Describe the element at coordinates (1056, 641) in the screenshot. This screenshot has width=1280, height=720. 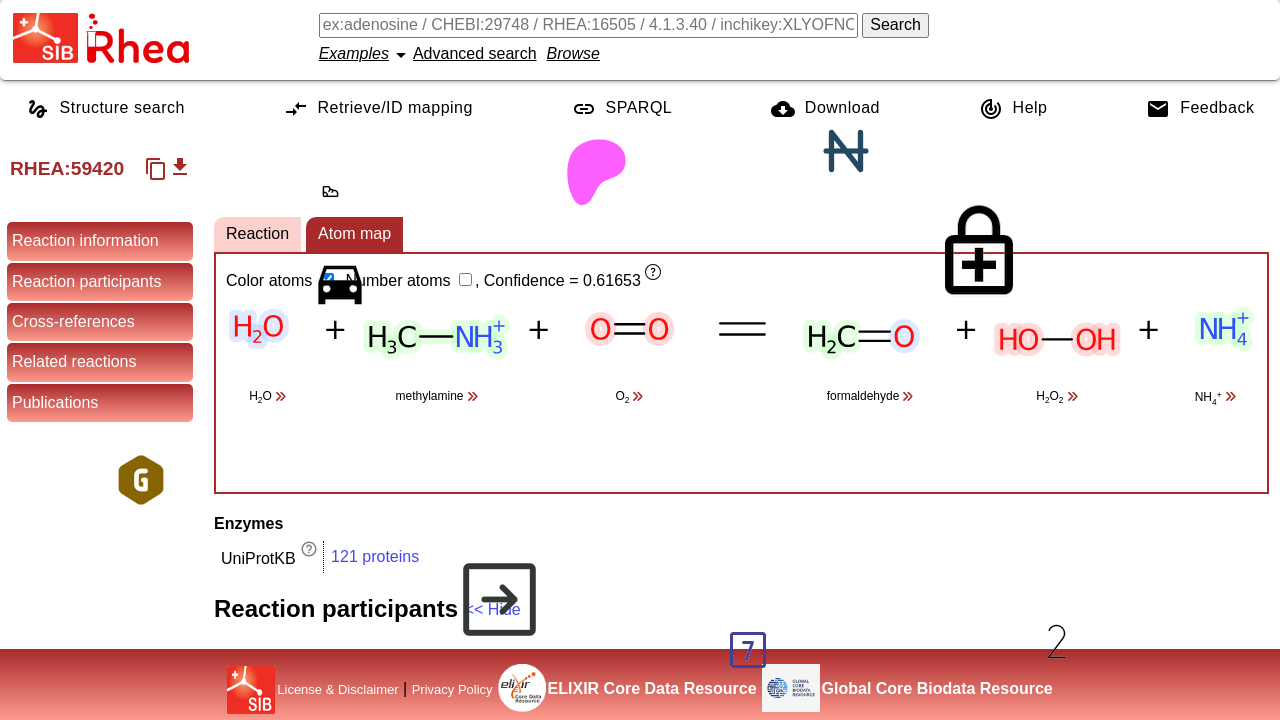
I see `indicates step two in a multi-step process` at that location.